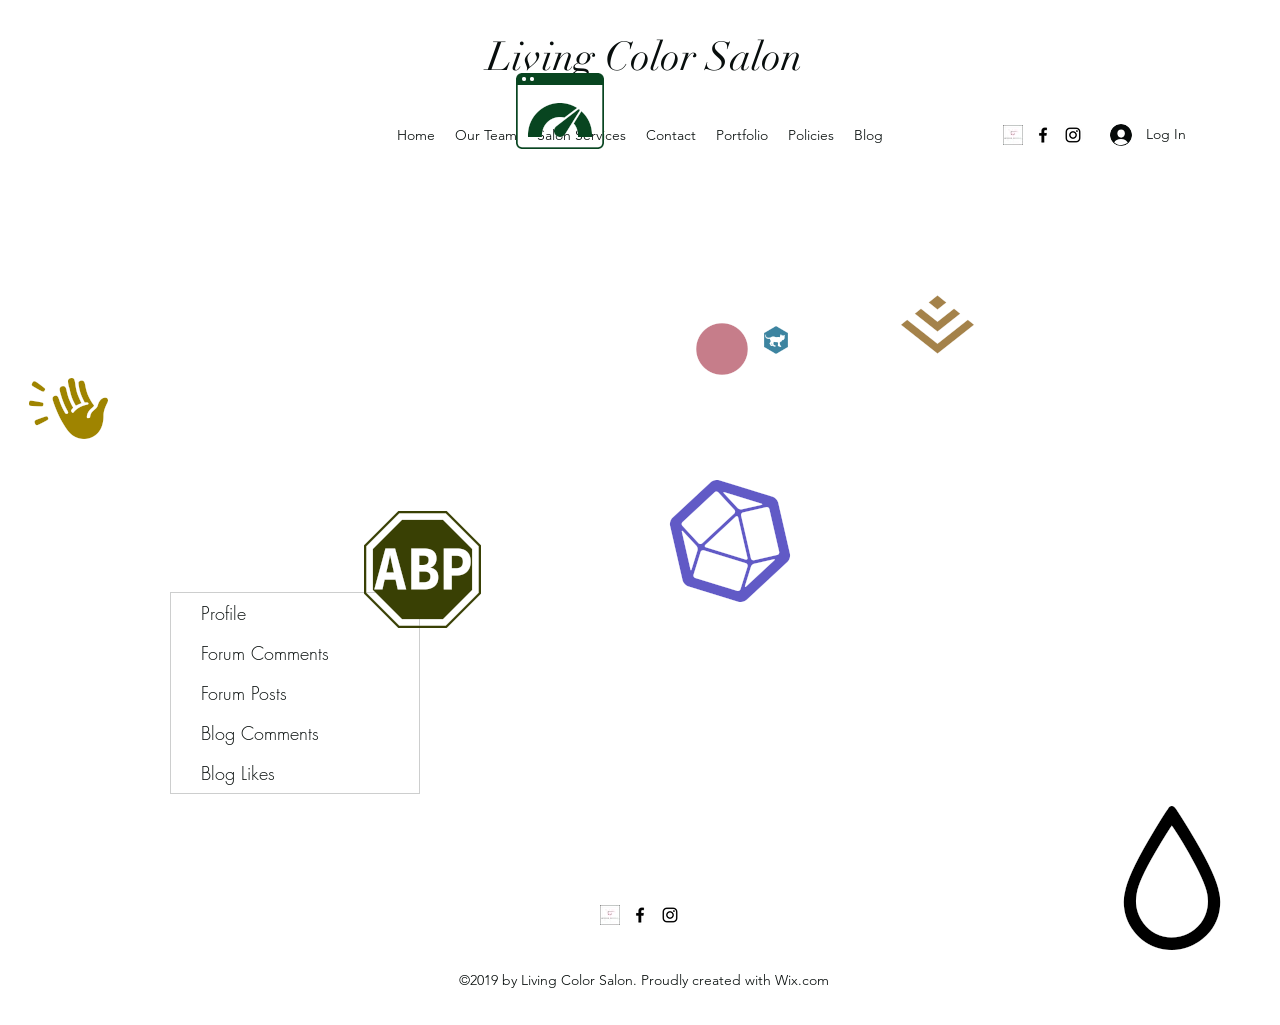 This screenshot has width=1280, height=1025. I want to click on unselected or inactive radio button option, so click(722, 349).